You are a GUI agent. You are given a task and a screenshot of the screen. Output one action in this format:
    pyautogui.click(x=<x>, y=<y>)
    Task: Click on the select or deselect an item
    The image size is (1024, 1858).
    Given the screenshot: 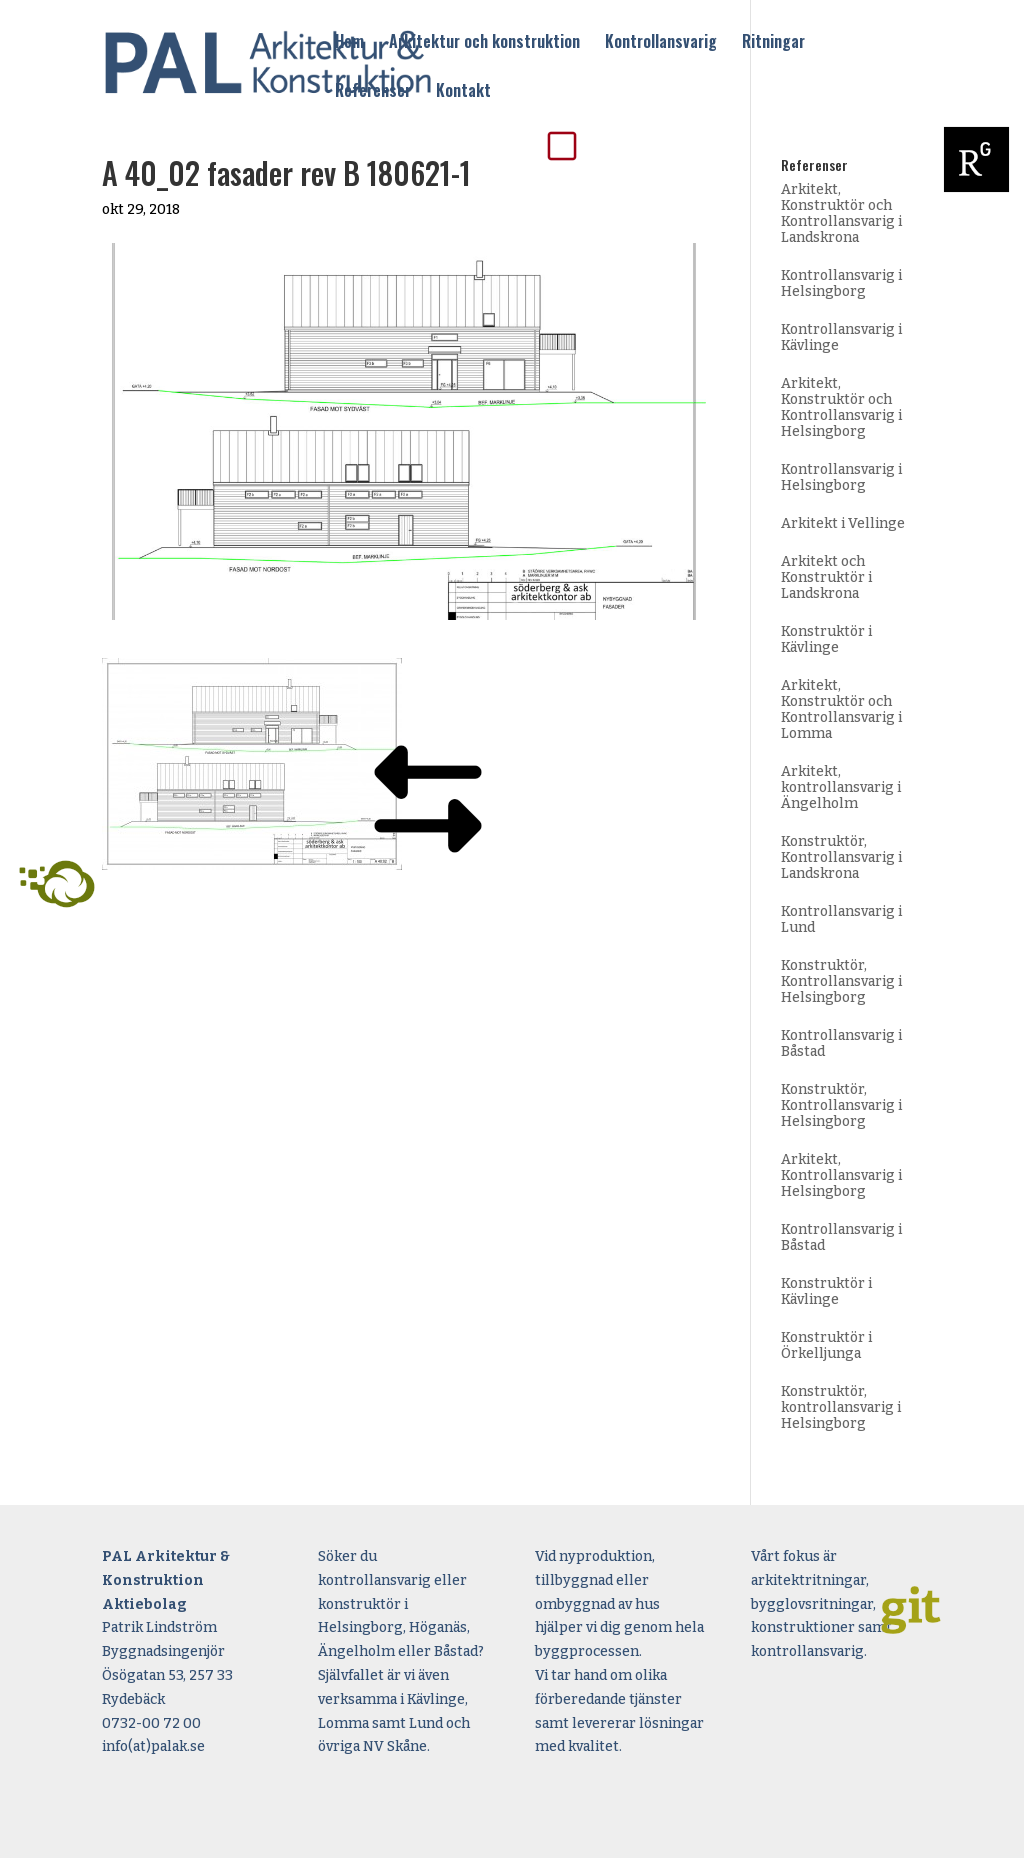 What is the action you would take?
    pyautogui.click(x=562, y=146)
    